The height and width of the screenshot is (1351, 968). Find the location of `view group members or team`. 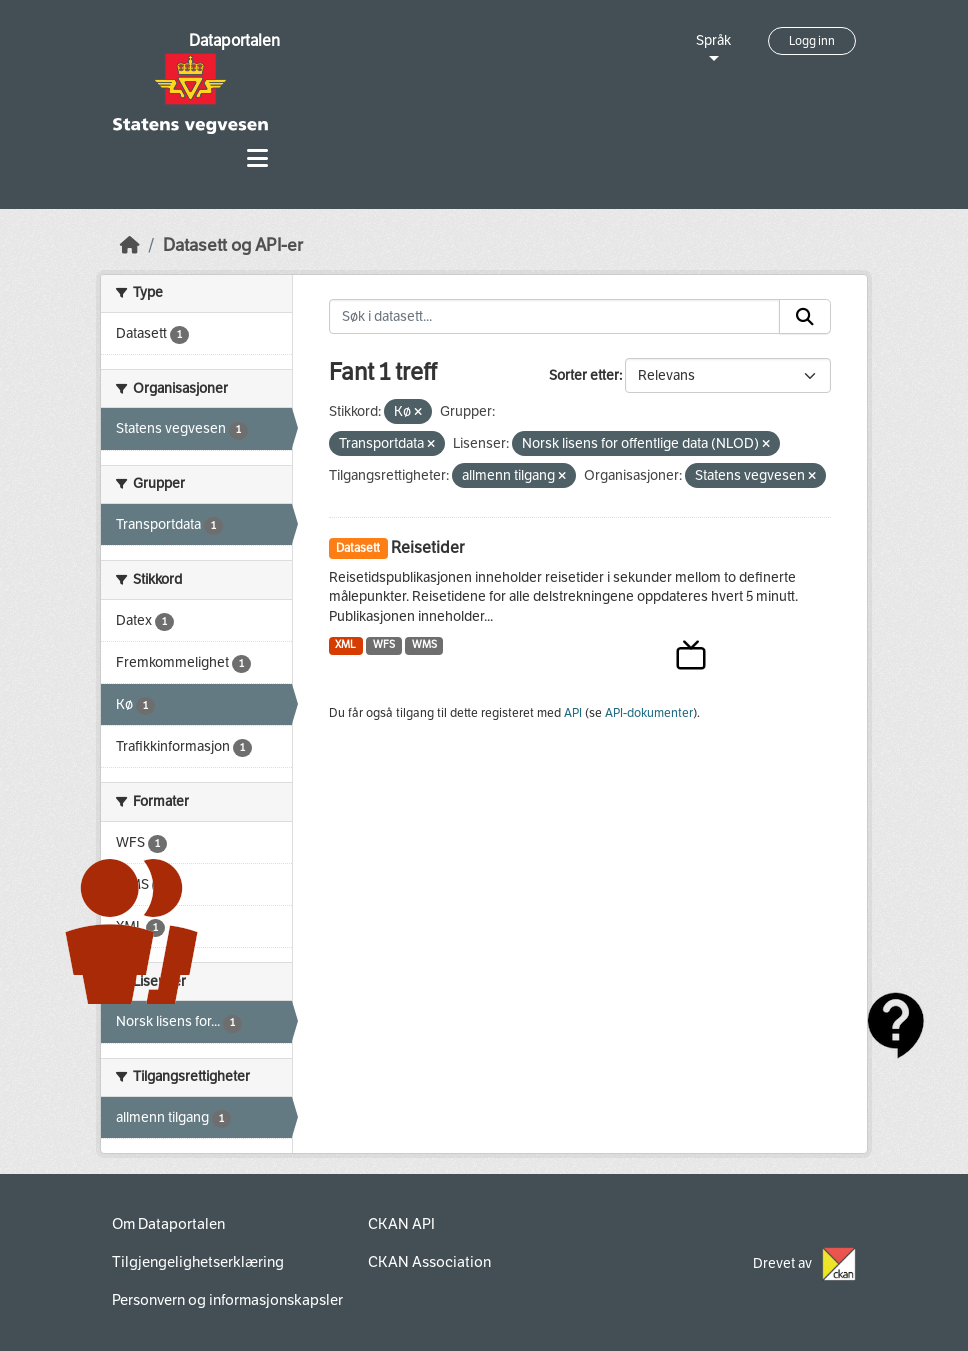

view group members or team is located at coordinates (131, 931).